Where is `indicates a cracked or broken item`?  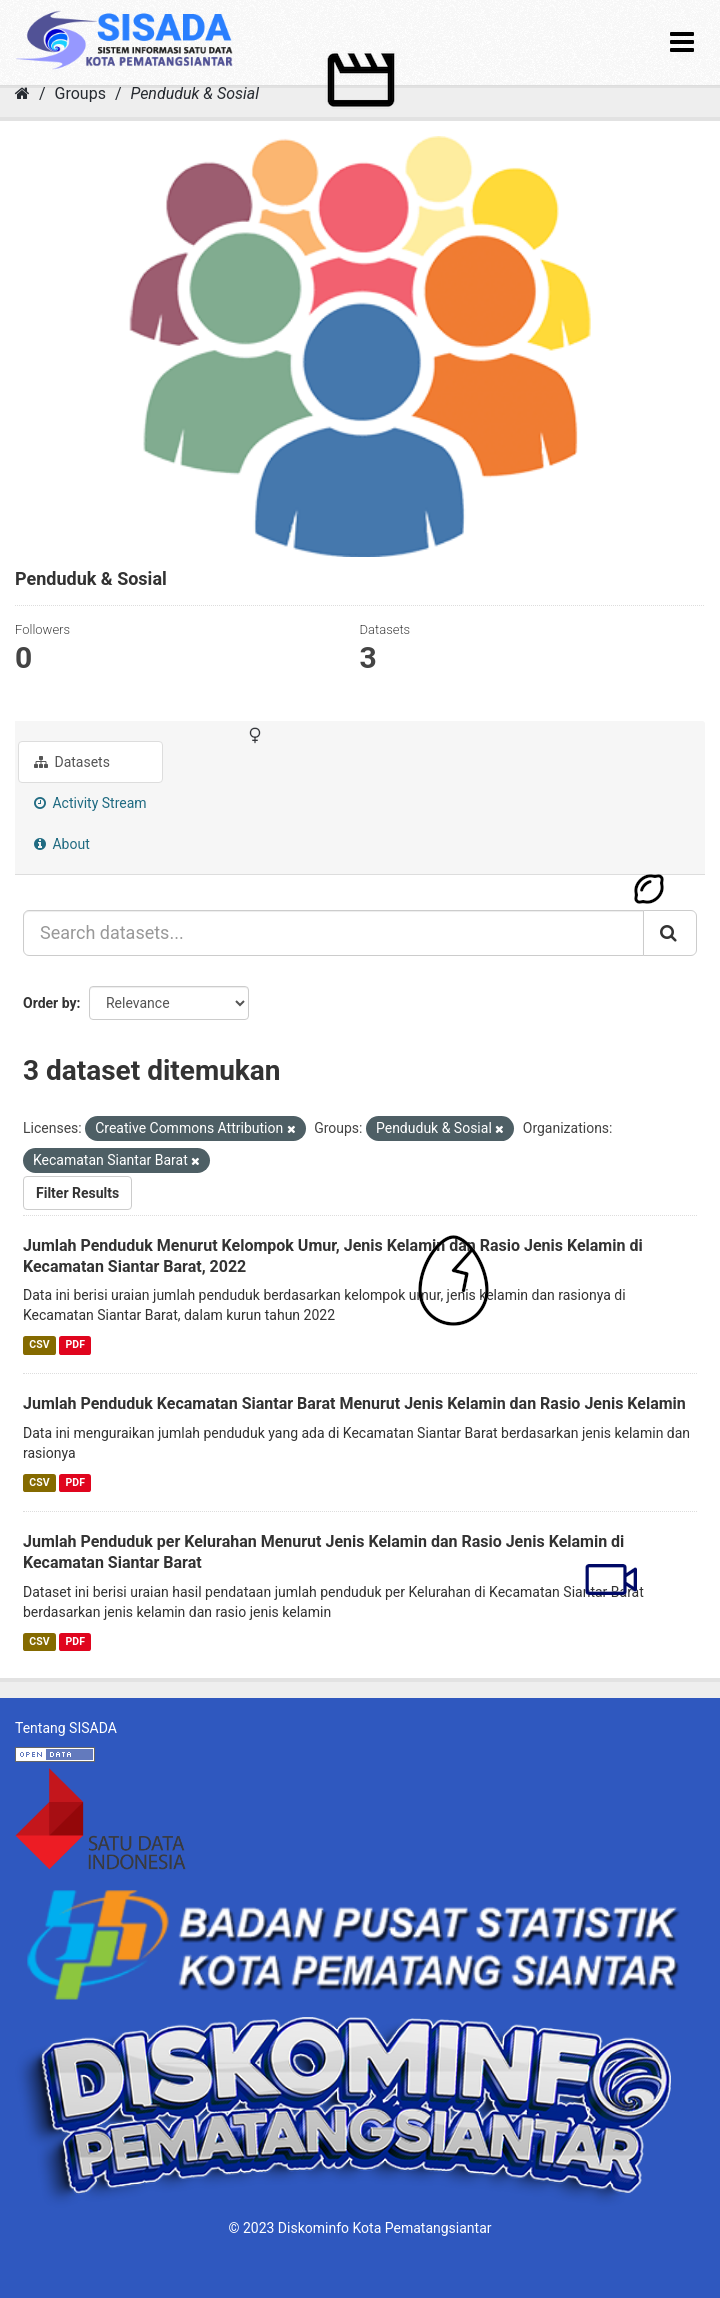
indicates a cracked or broken item is located at coordinates (453, 1280).